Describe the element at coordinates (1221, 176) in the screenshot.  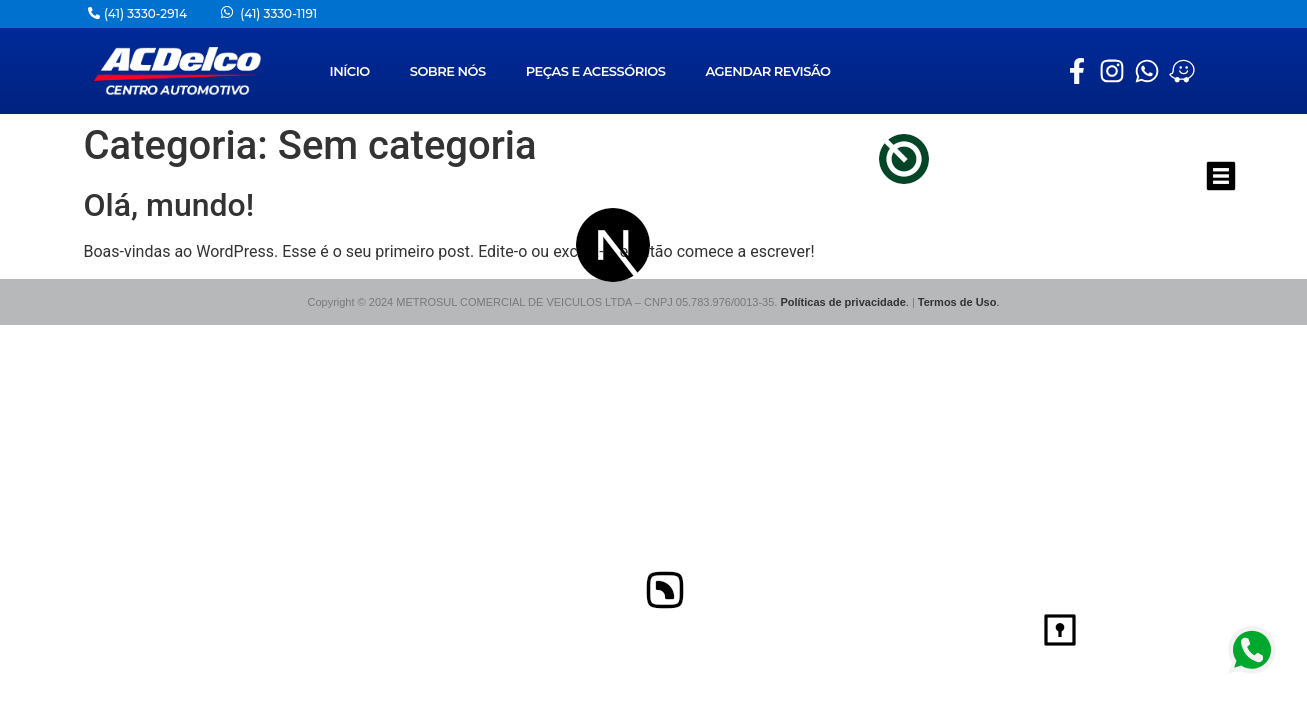
I see `switch to horizontal layout view` at that location.